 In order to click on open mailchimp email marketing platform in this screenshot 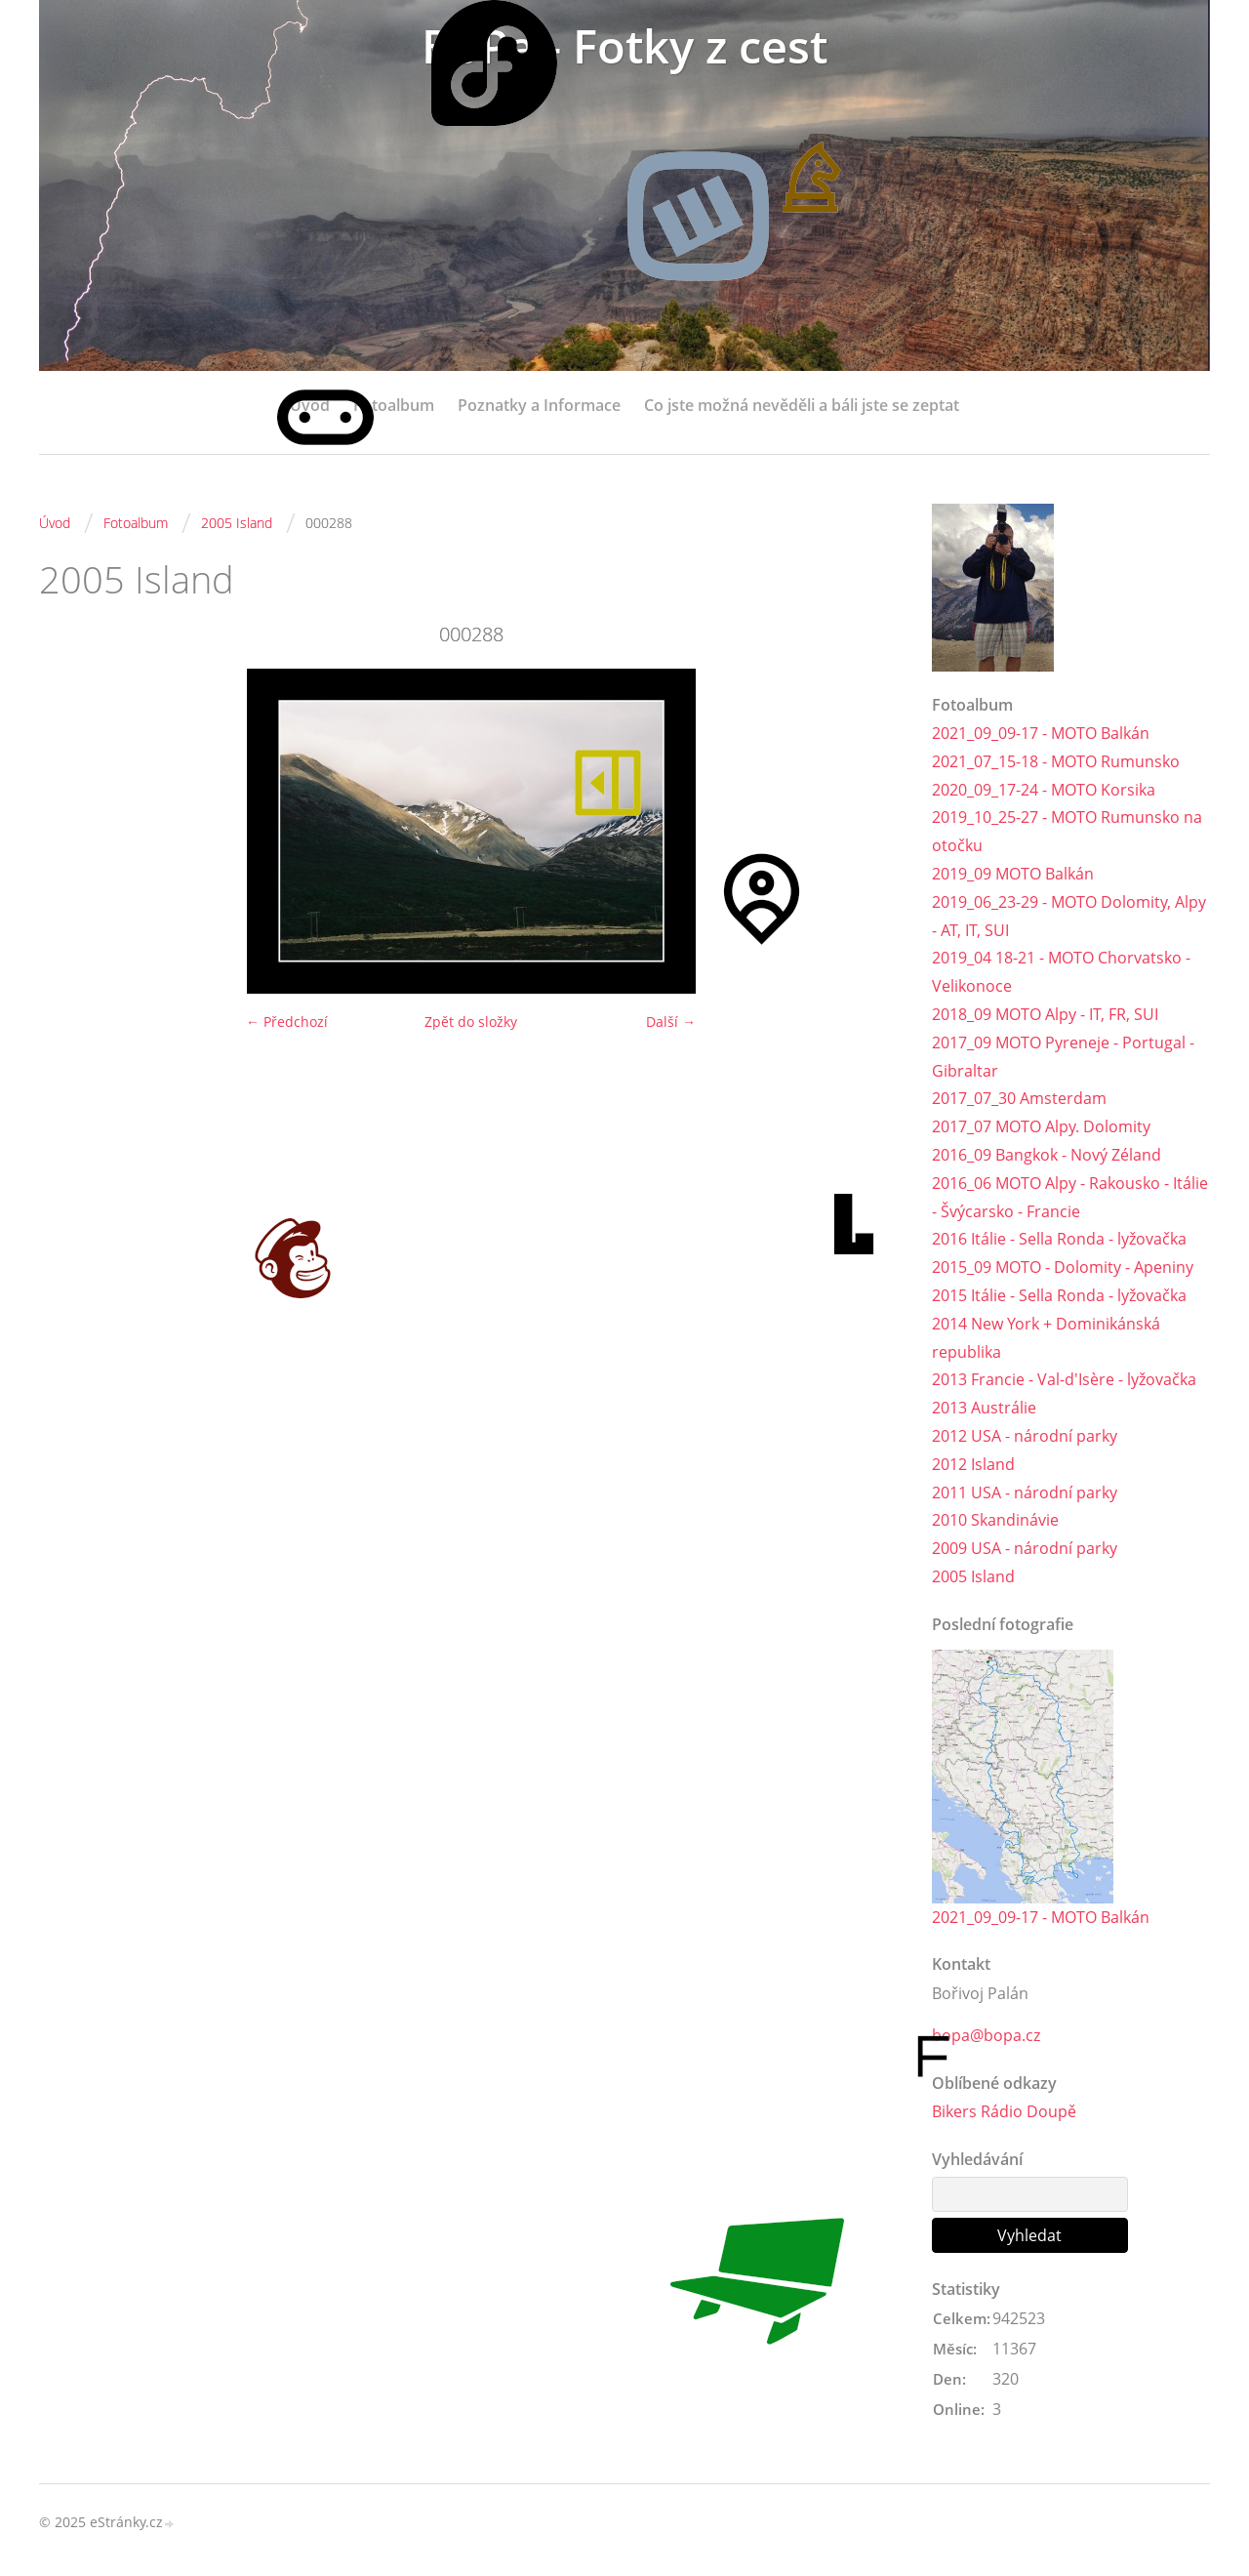, I will do `click(293, 1258)`.